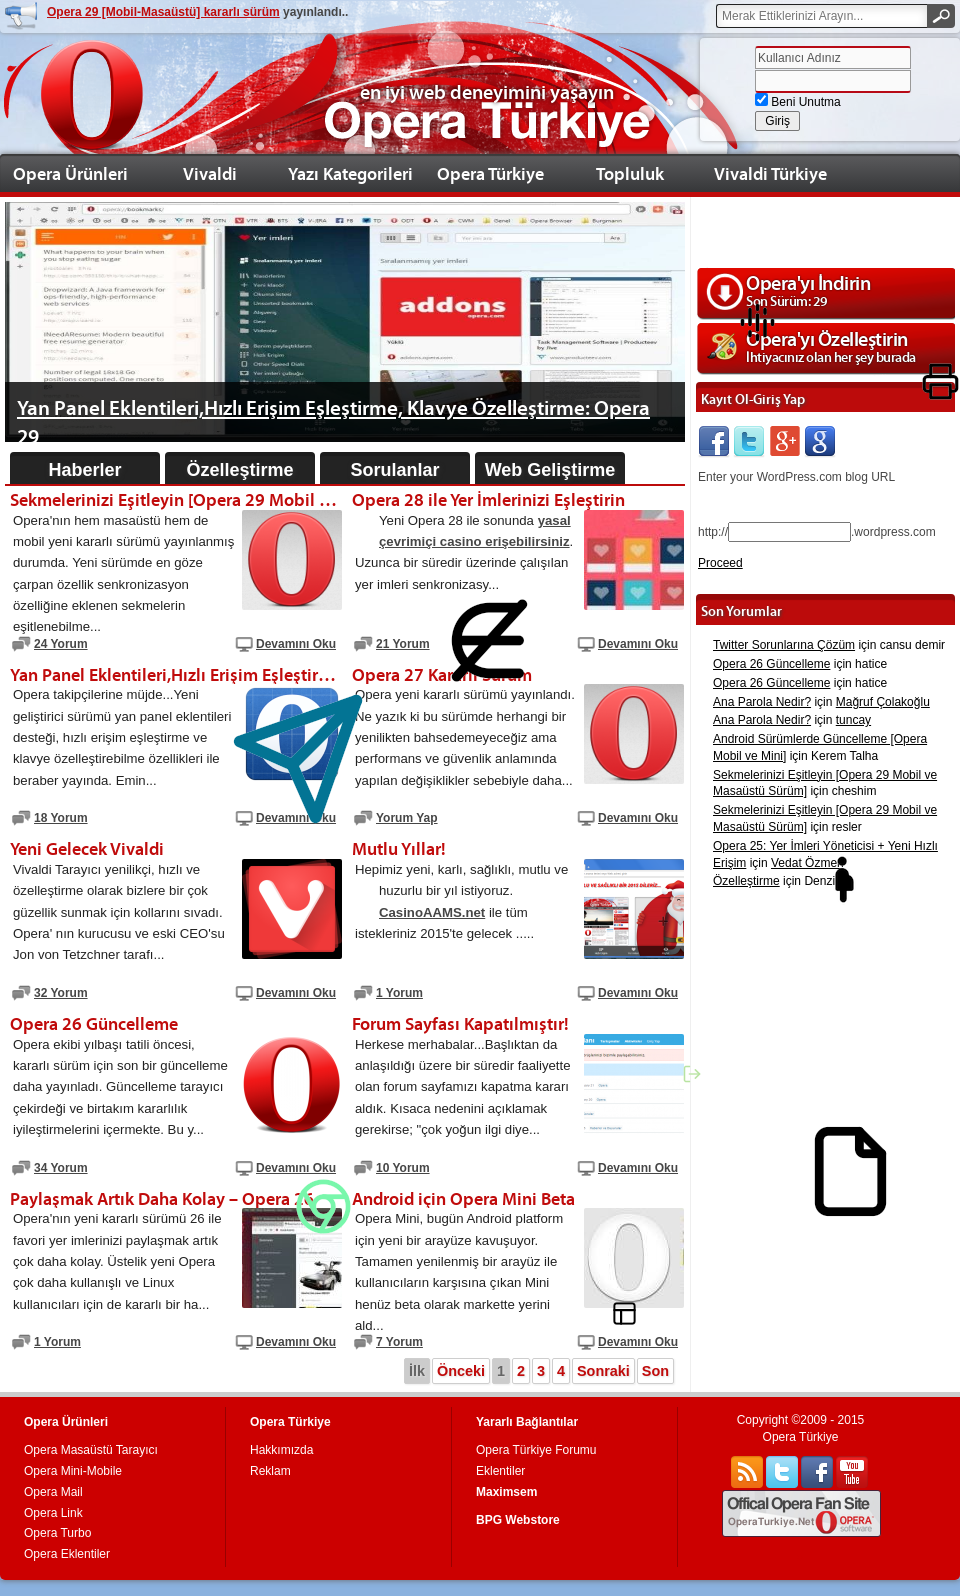 The width and height of the screenshot is (960, 1596). What do you see at coordinates (624, 1313) in the screenshot?
I see `change page layout or view` at bounding box center [624, 1313].